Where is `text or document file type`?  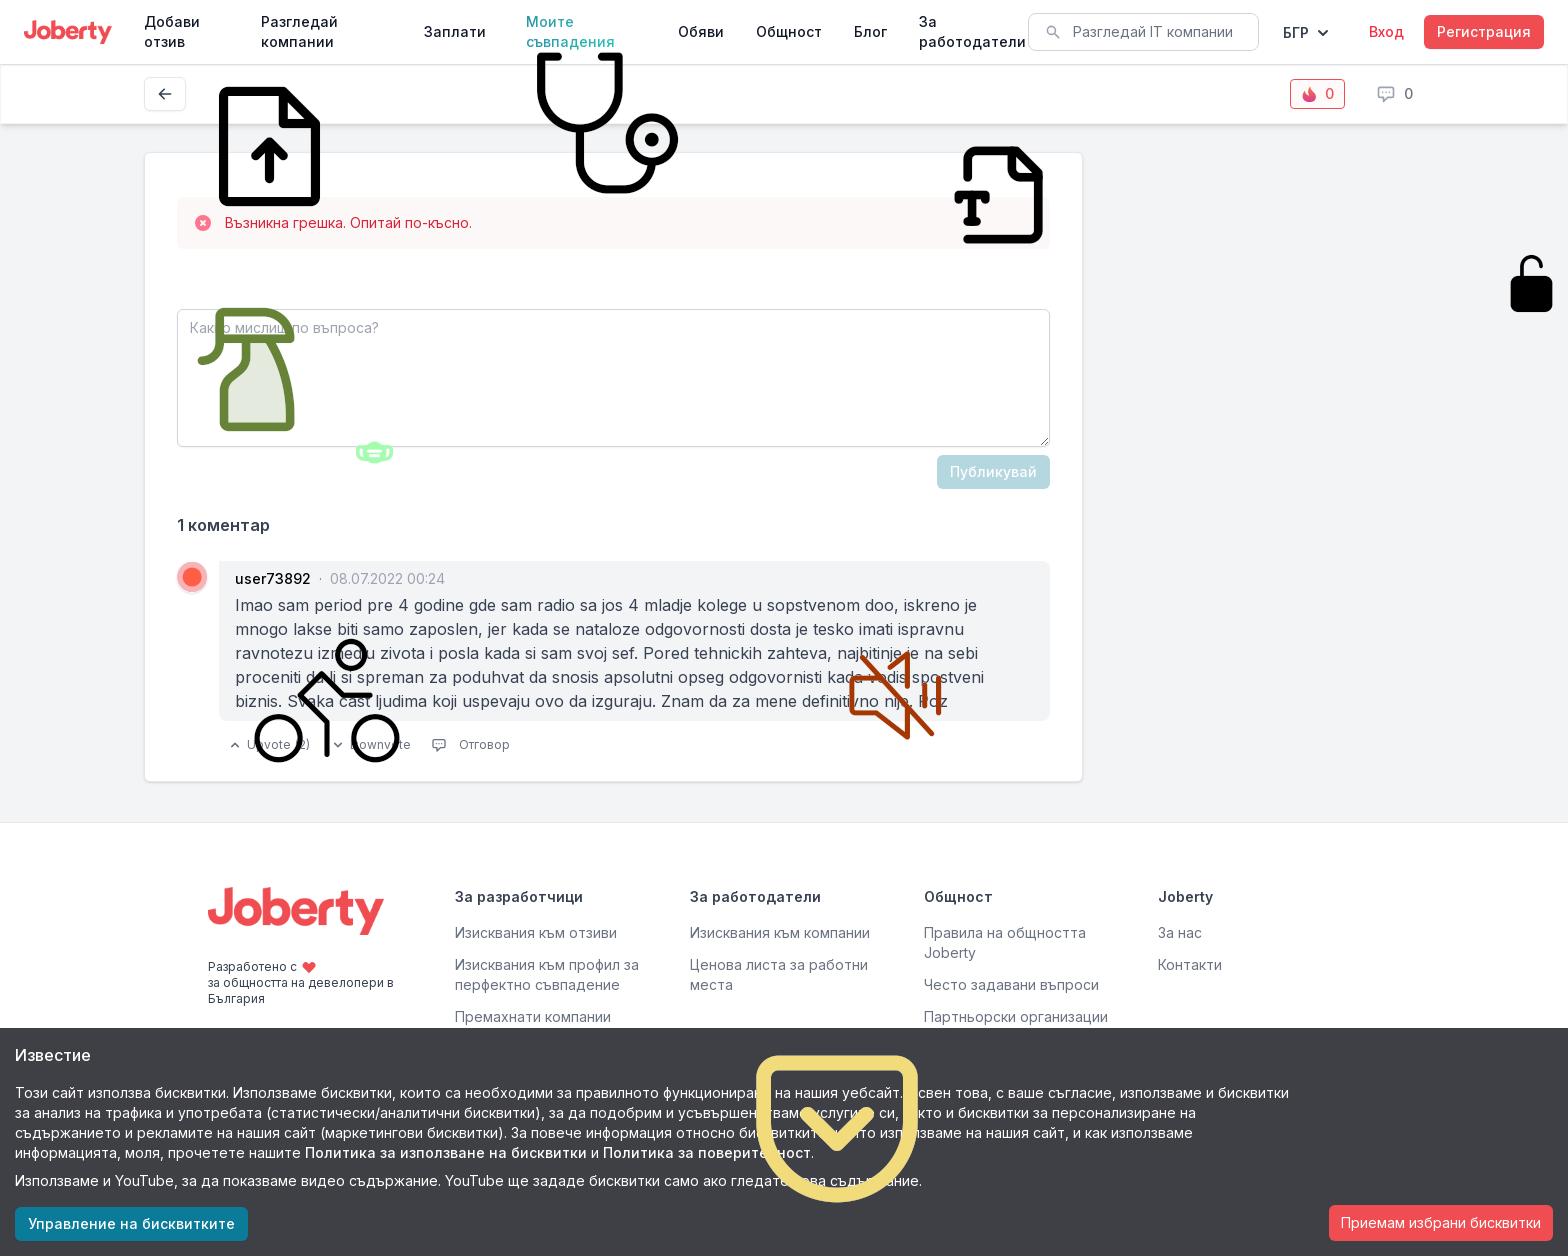 text or document file type is located at coordinates (1003, 195).